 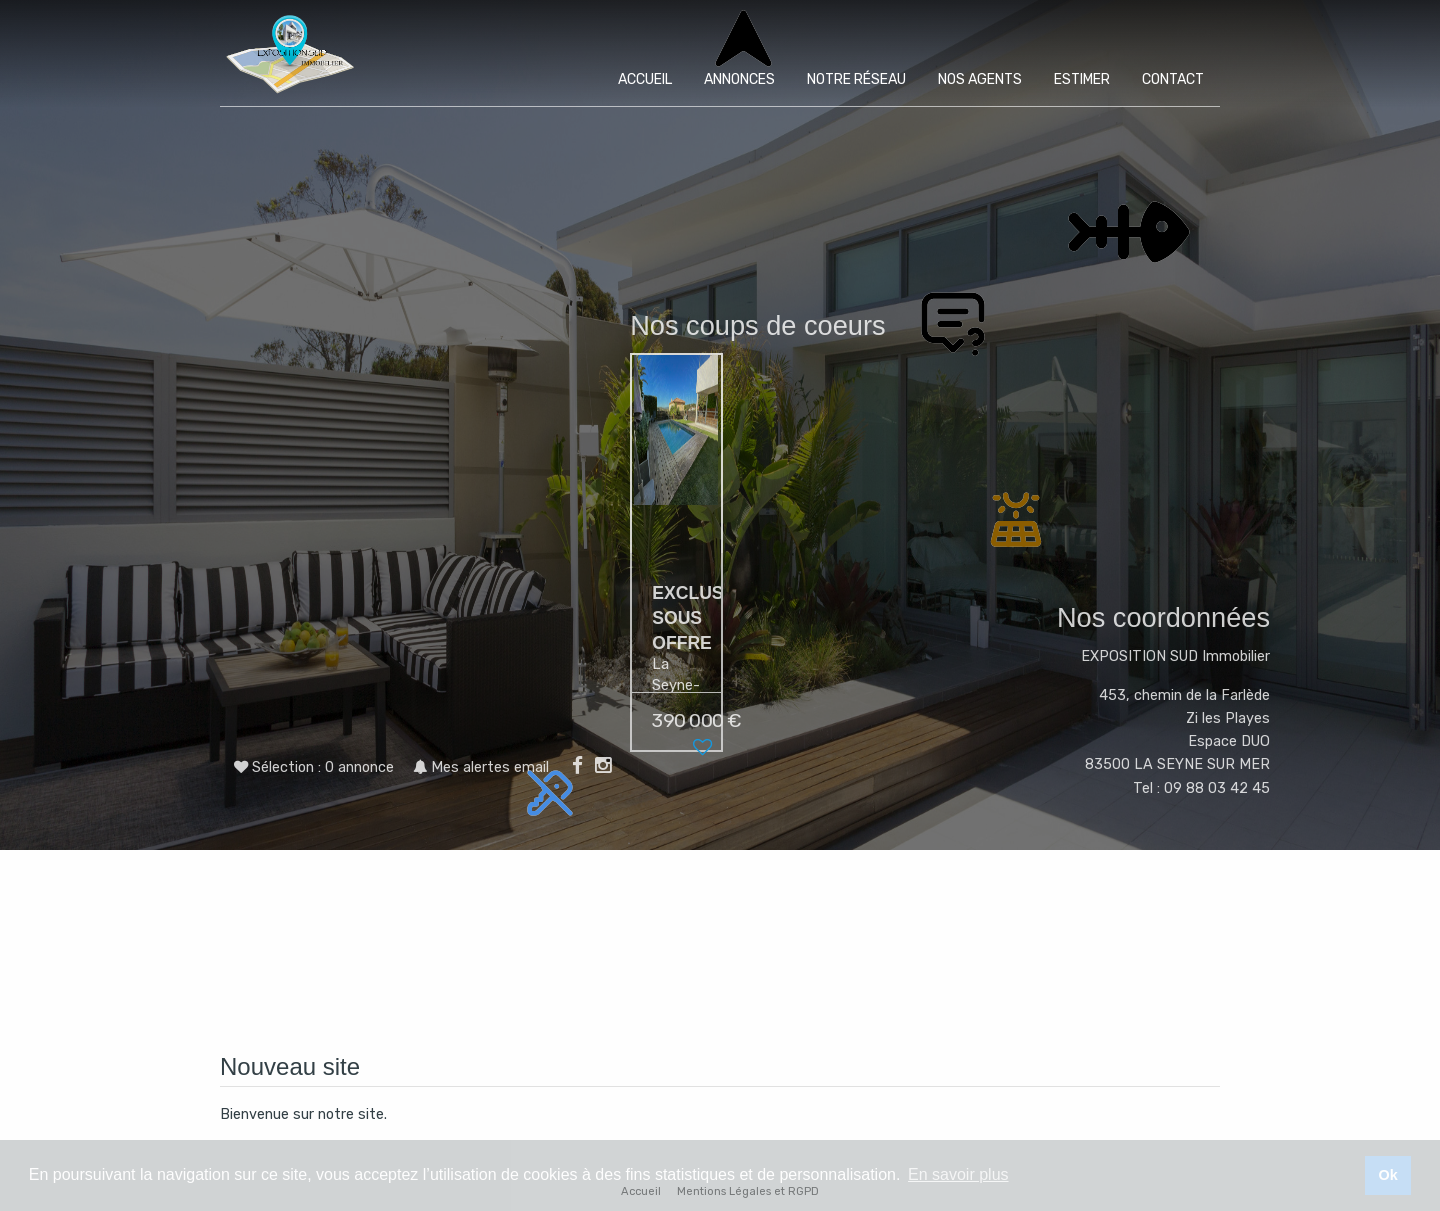 What do you see at coordinates (1016, 521) in the screenshot?
I see `access solar energy settings` at bounding box center [1016, 521].